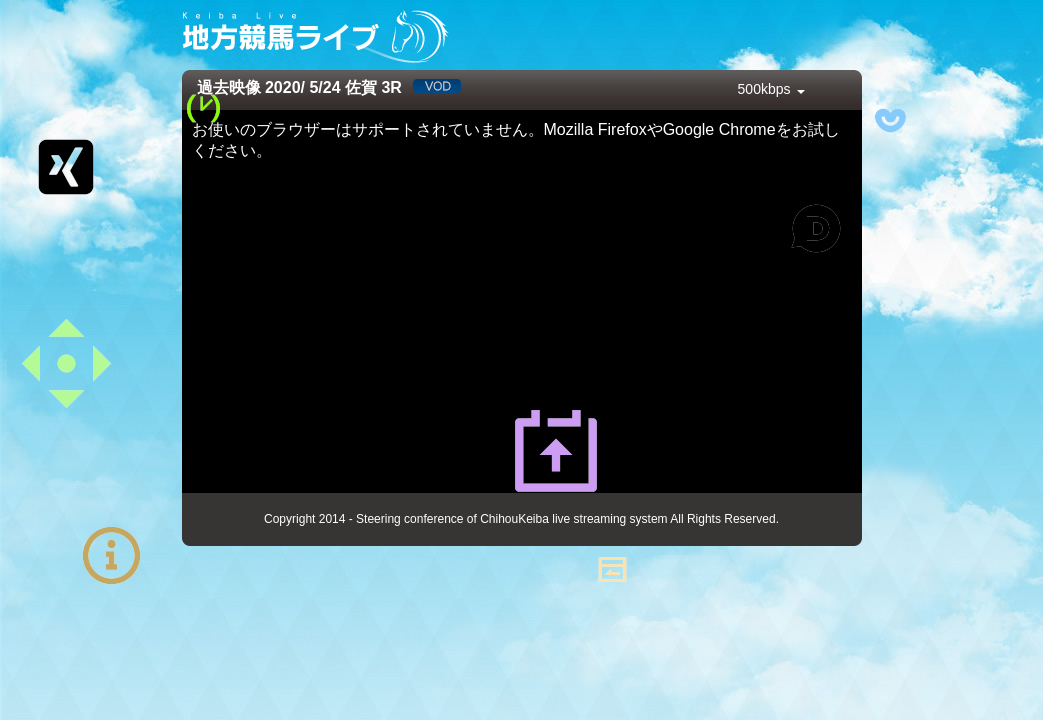 The width and height of the screenshot is (1043, 720). I want to click on open Disqus comments section, so click(816, 228).